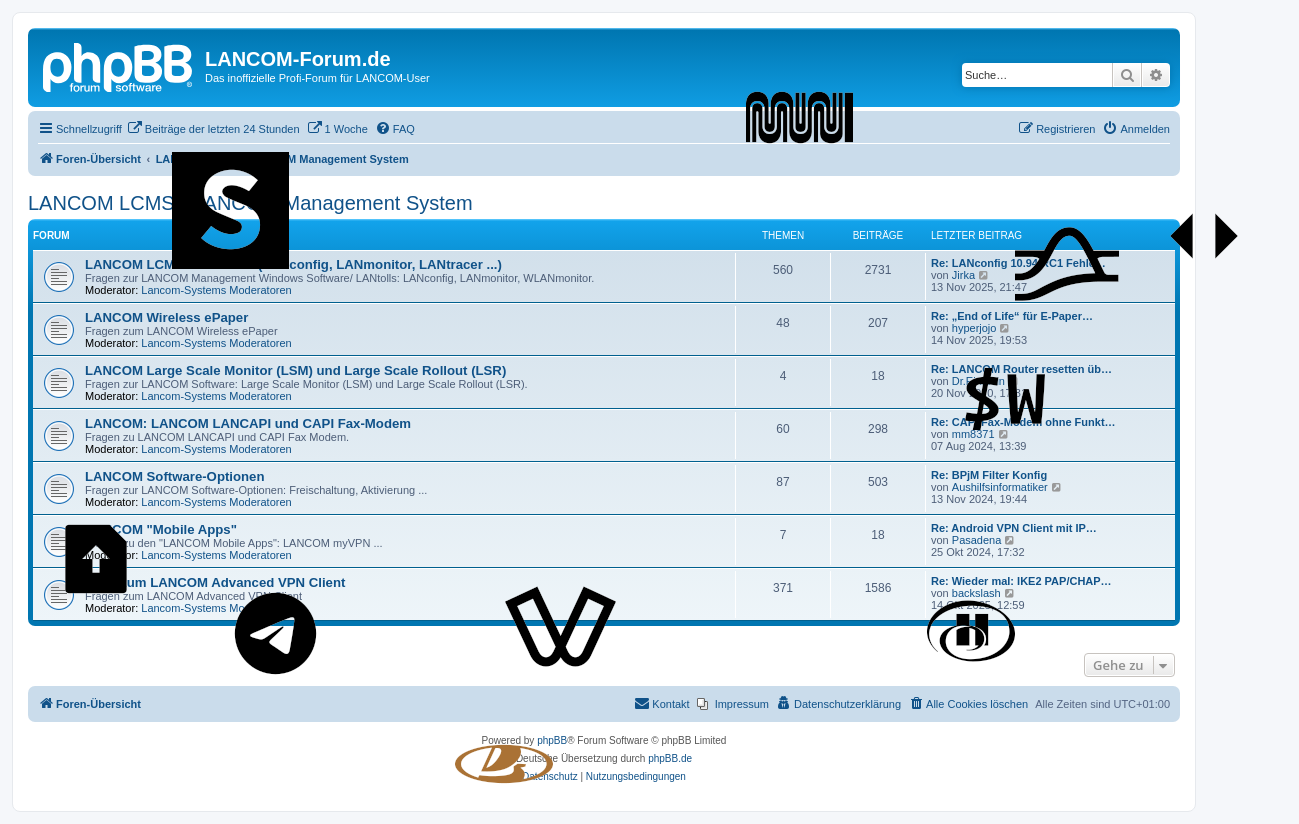  Describe the element at coordinates (971, 631) in the screenshot. I see `hilton hotels and resorts logo` at that location.